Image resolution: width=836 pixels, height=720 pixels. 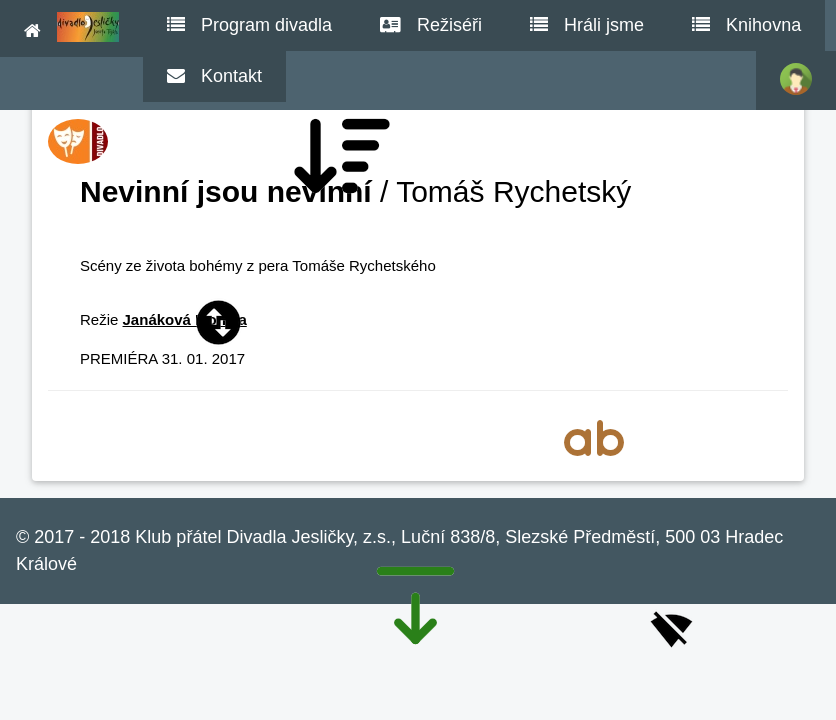 What do you see at coordinates (415, 605) in the screenshot?
I see `download file or content` at bounding box center [415, 605].